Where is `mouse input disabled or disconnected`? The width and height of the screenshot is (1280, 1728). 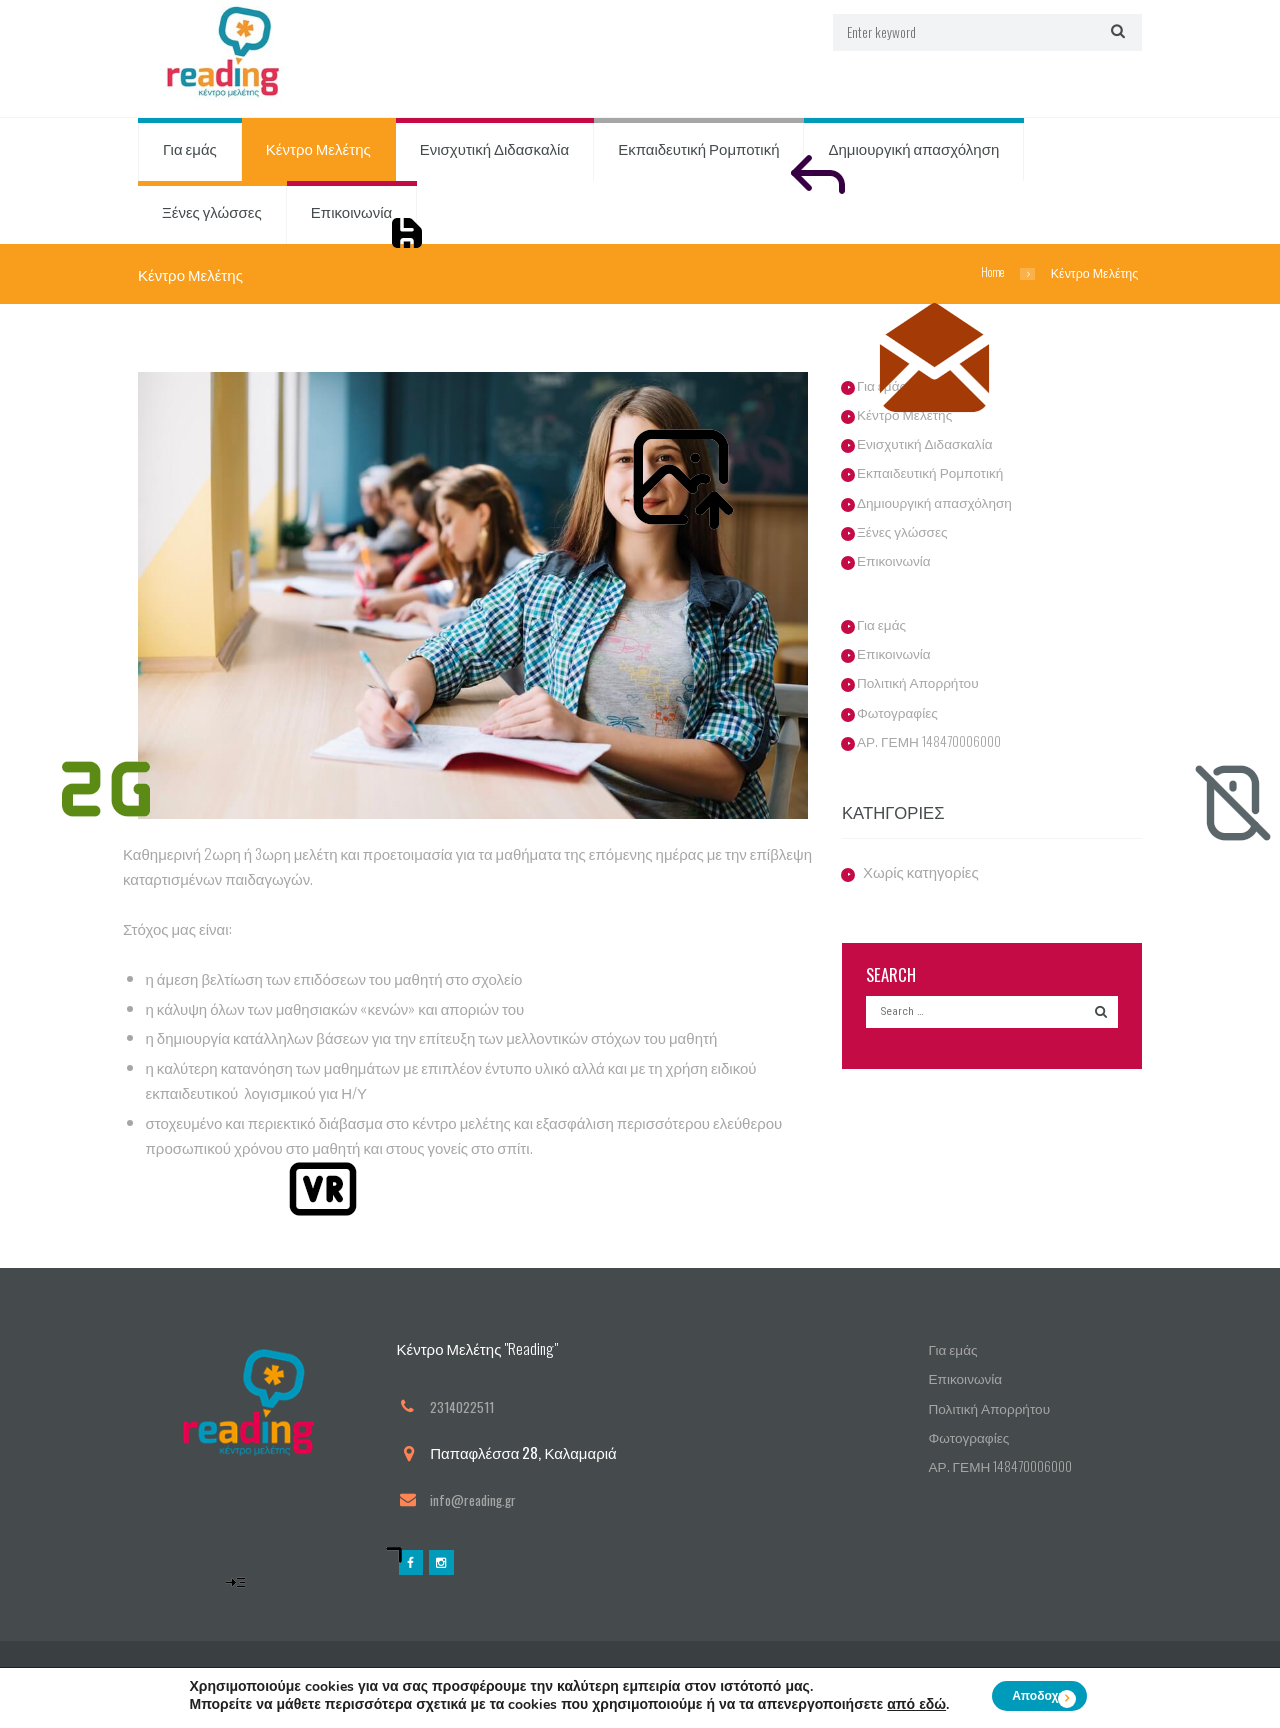
mouse input disabled or disconnected is located at coordinates (1233, 803).